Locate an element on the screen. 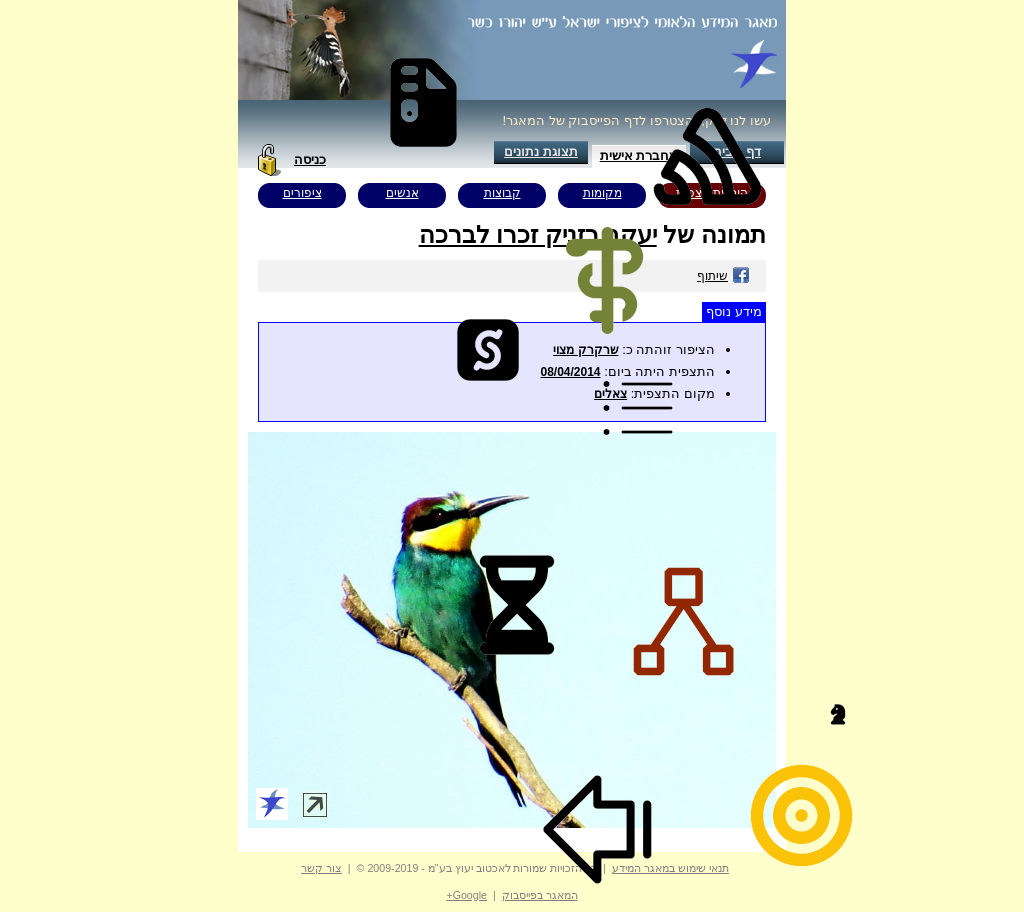 The image size is (1024, 912). go back to previous screen is located at coordinates (601, 829).